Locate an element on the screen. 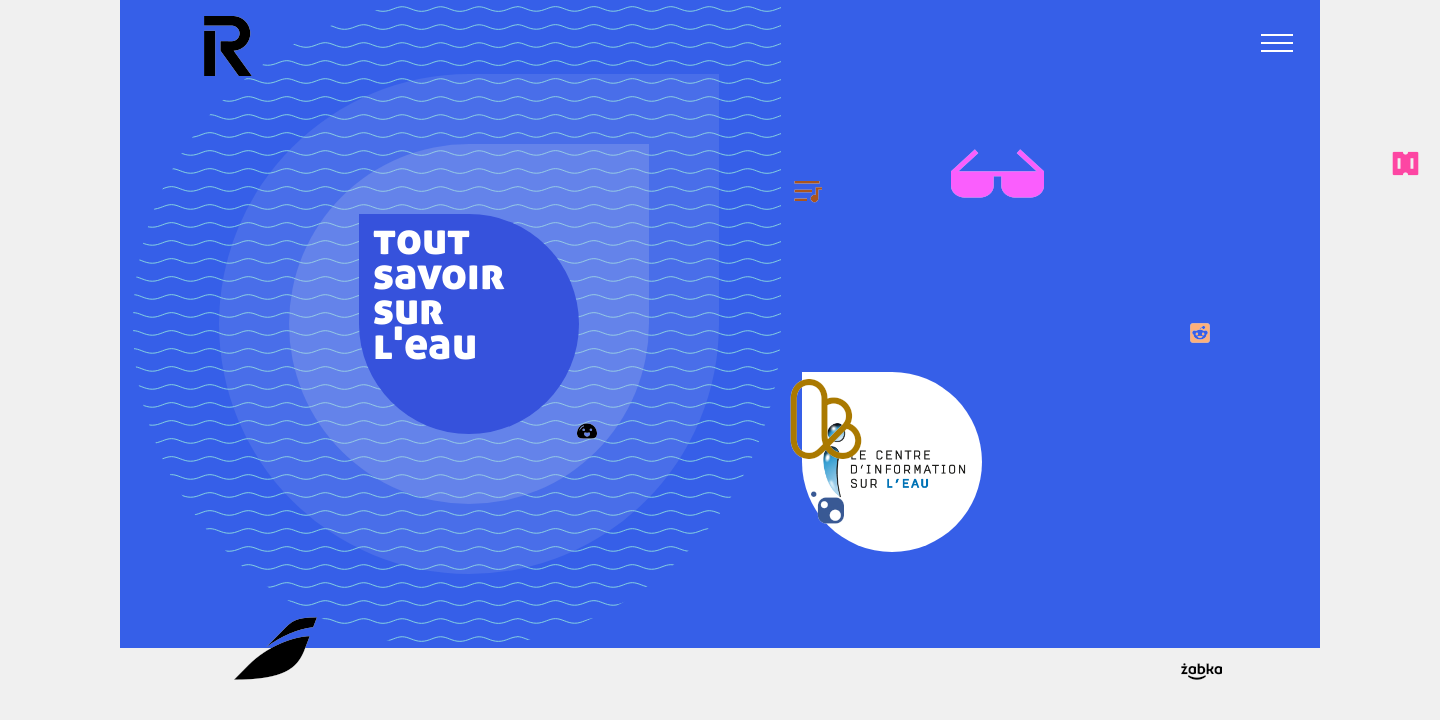  iberia airlines app or website is located at coordinates (275, 648).